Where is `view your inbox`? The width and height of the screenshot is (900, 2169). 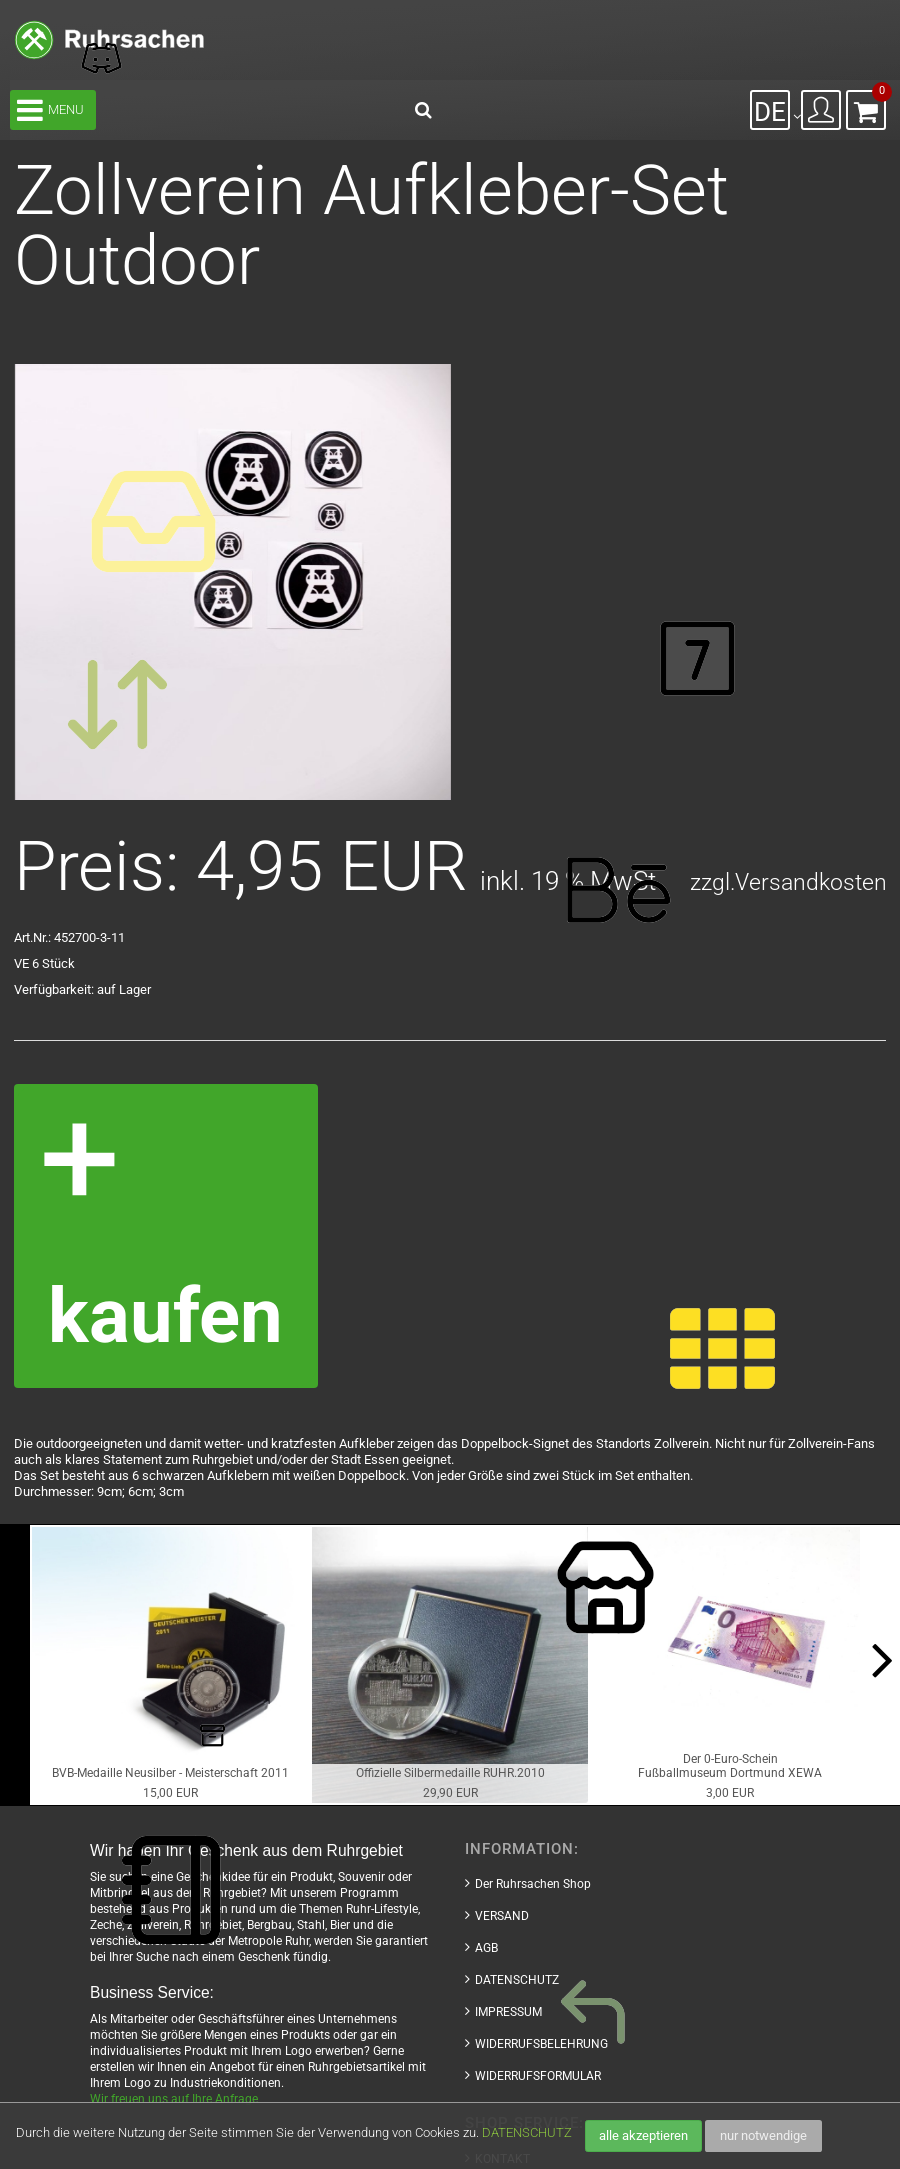
view your inbox is located at coordinates (153, 521).